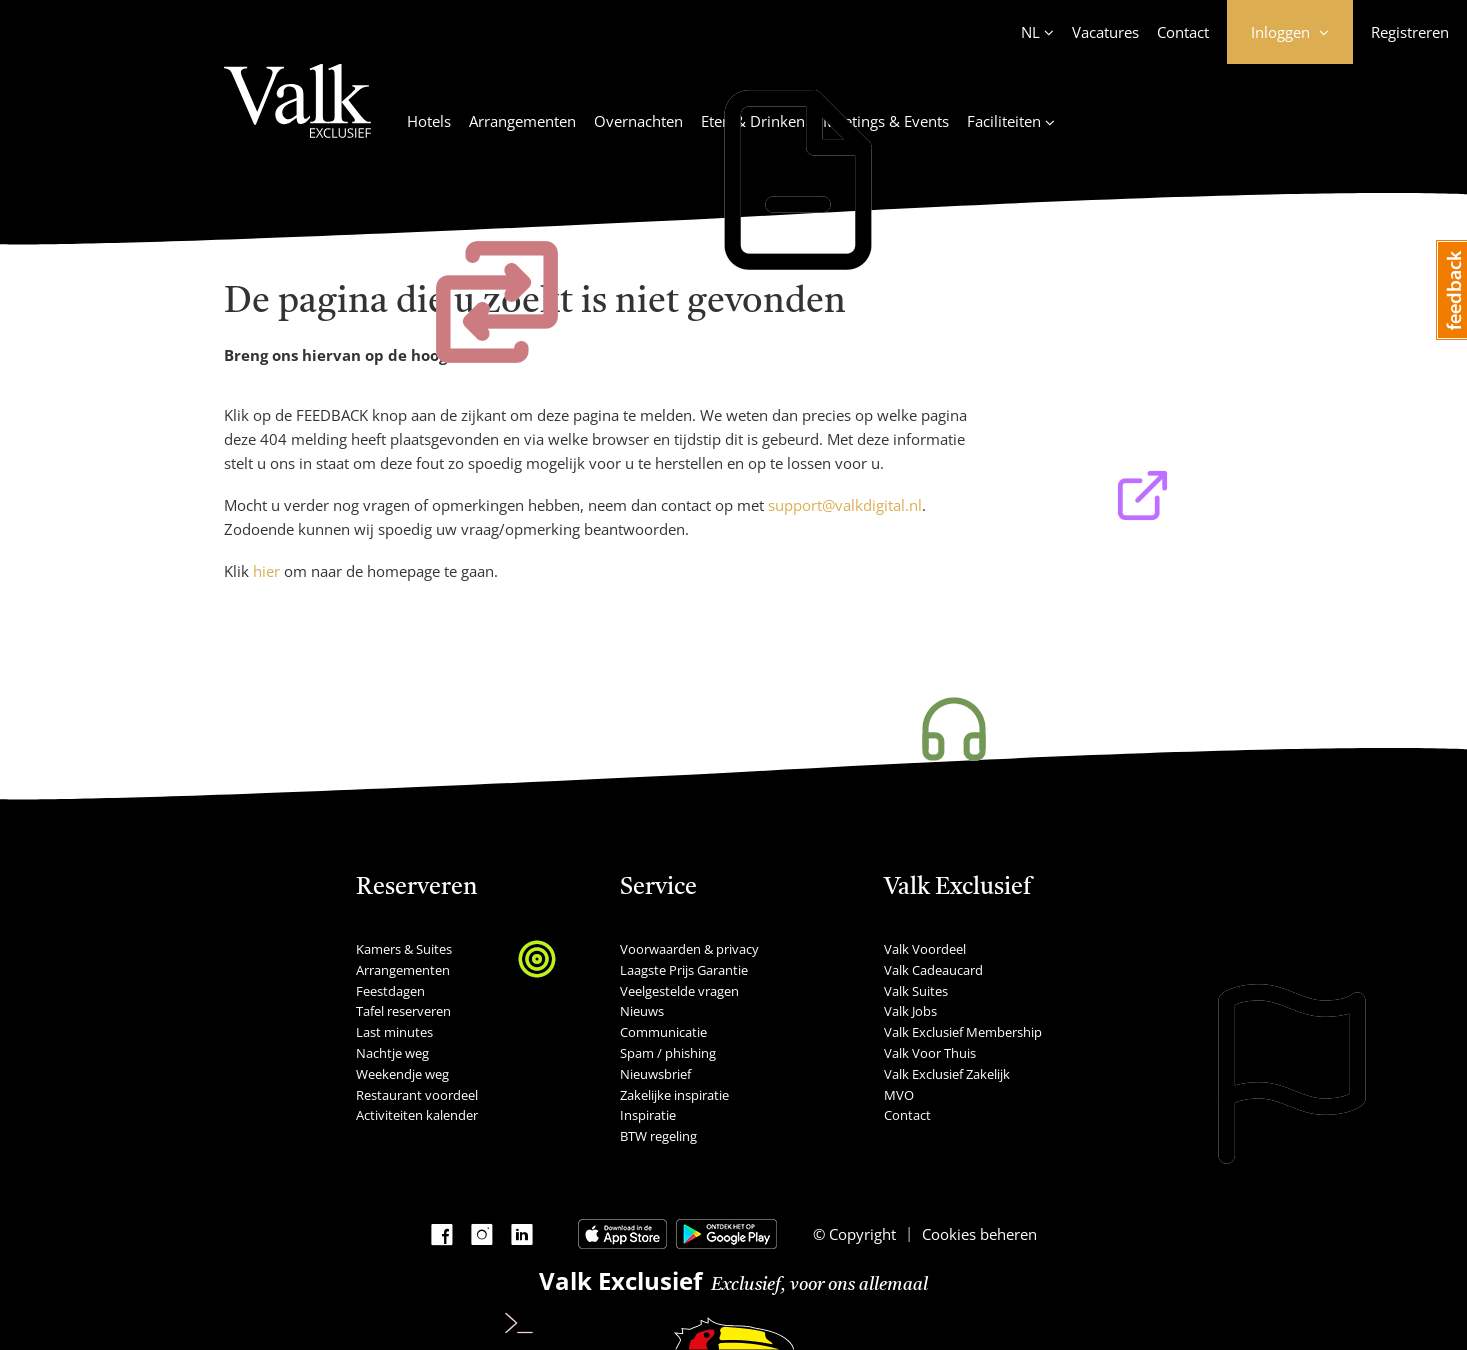 This screenshot has width=1467, height=1350. What do you see at coordinates (519, 1323) in the screenshot?
I see `open terminal or command line interface` at bounding box center [519, 1323].